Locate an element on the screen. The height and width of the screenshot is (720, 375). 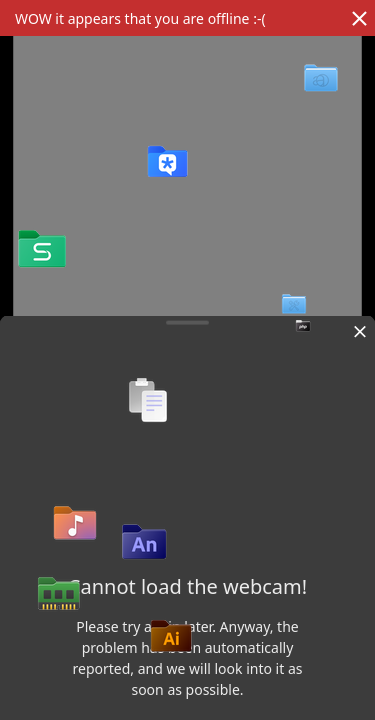
open adobe animate project files folder is located at coordinates (144, 543).